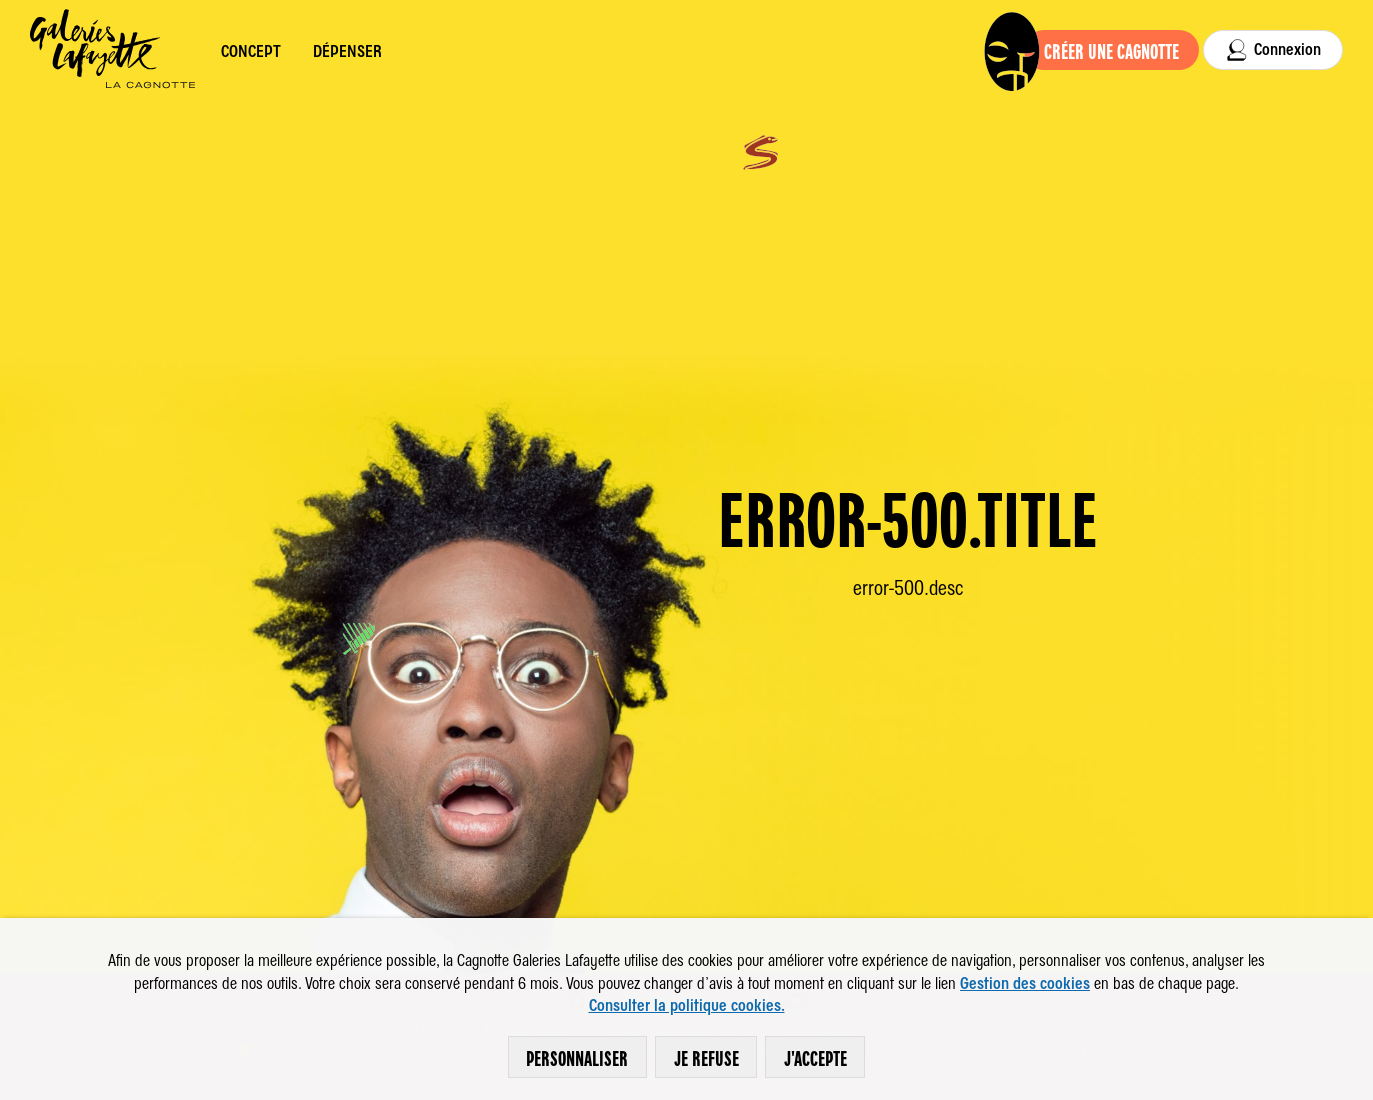  What do you see at coordinates (760, 152) in the screenshot?
I see `eel creature or fish type in a game inventory` at bounding box center [760, 152].